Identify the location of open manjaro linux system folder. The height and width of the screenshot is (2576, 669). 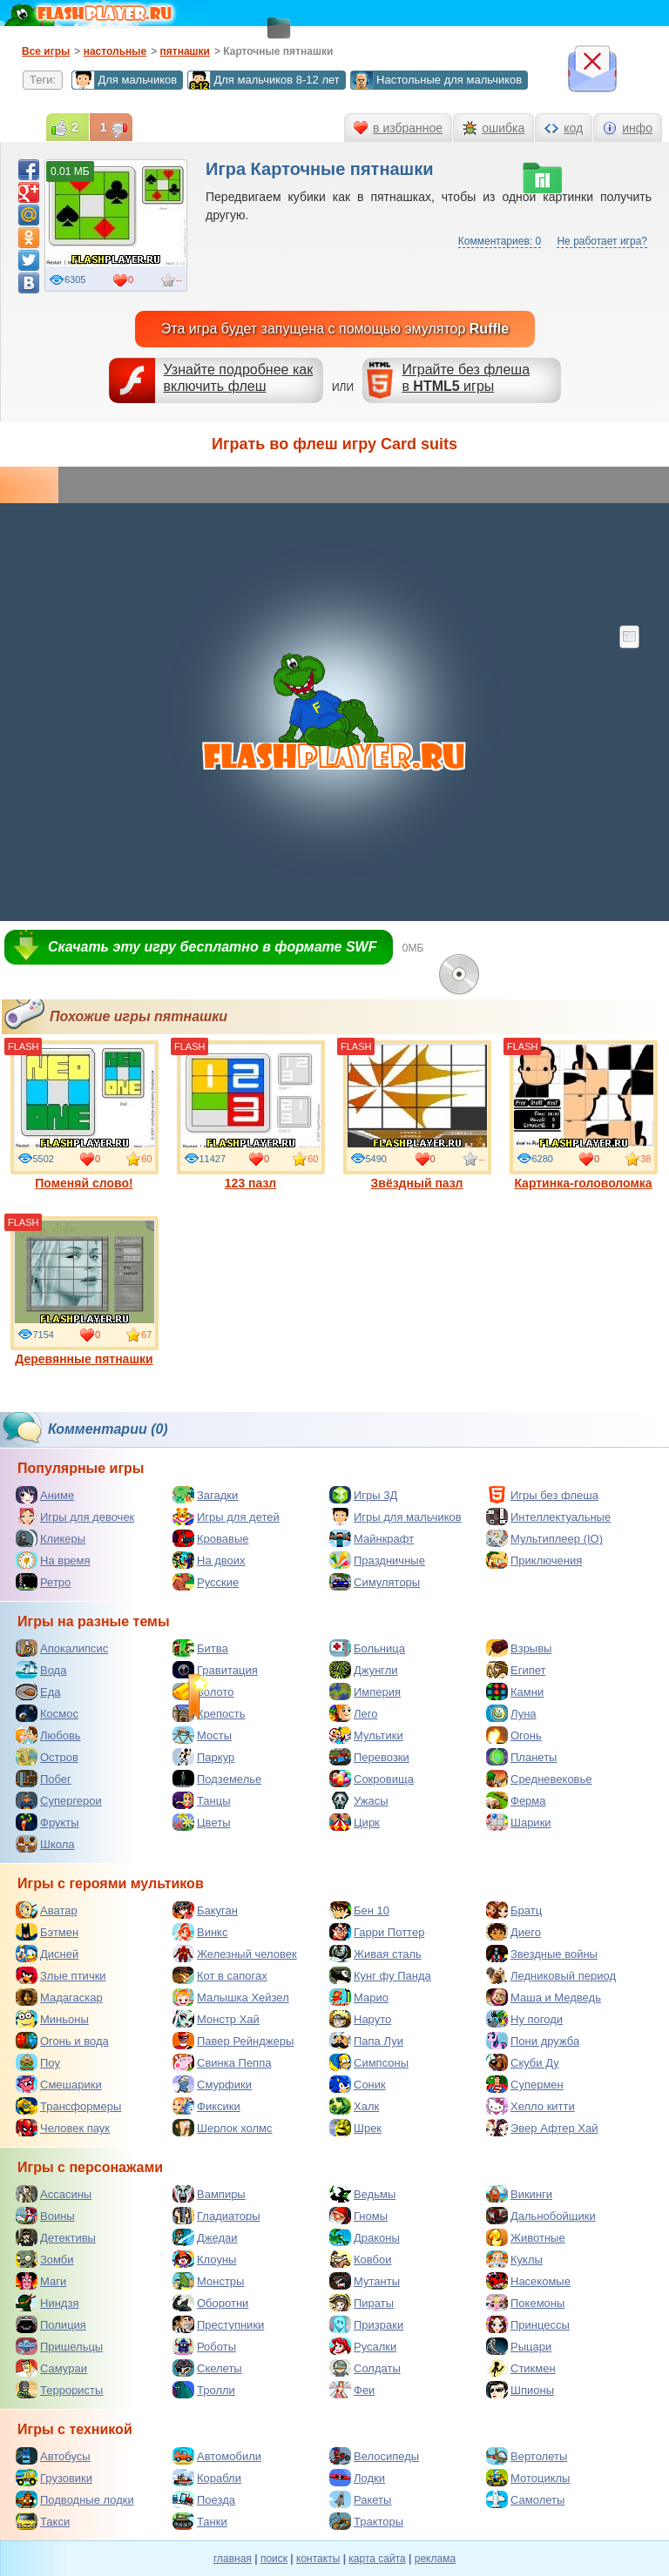
(542, 178).